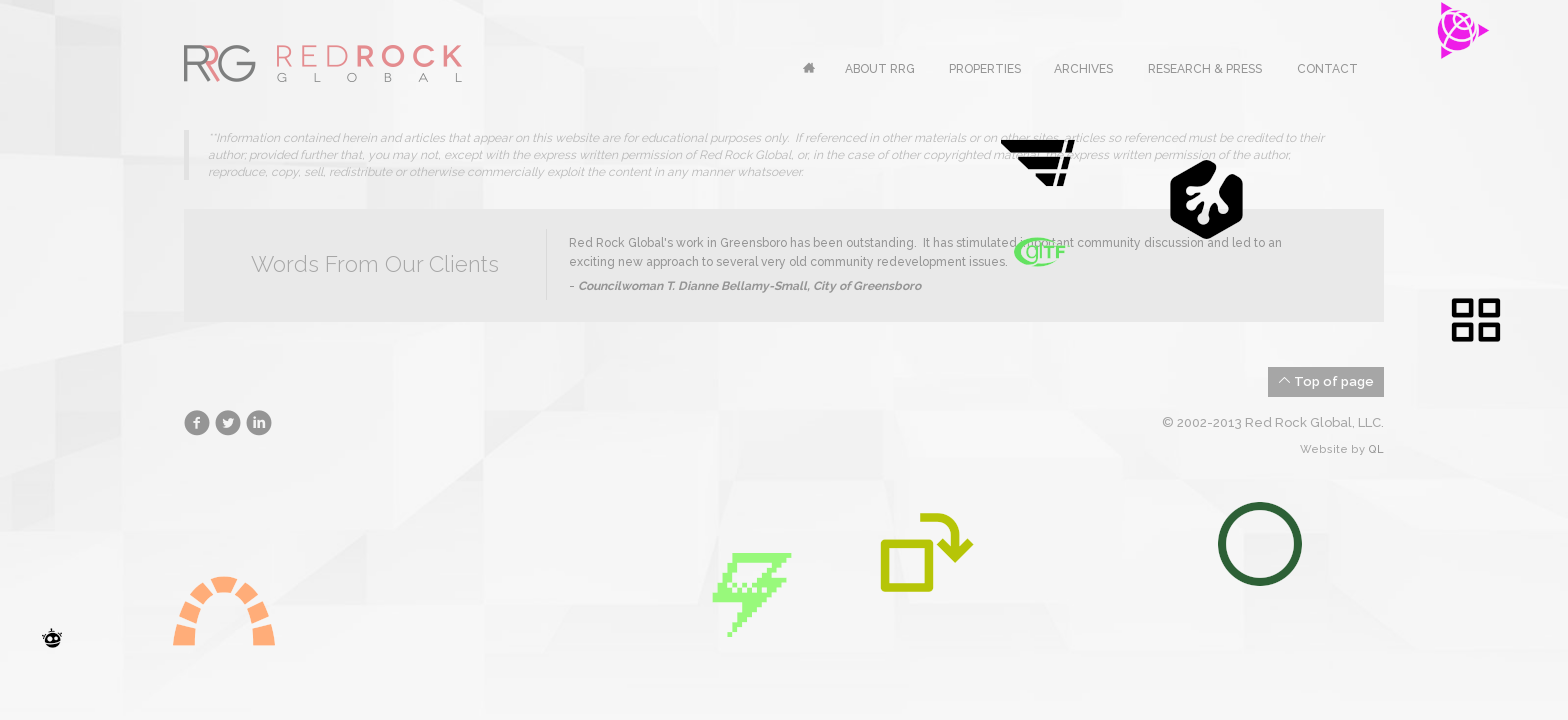 The width and height of the screenshot is (1568, 720). Describe the element at coordinates (1042, 252) in the screenshot. I see `glTF file format logo` at that location.